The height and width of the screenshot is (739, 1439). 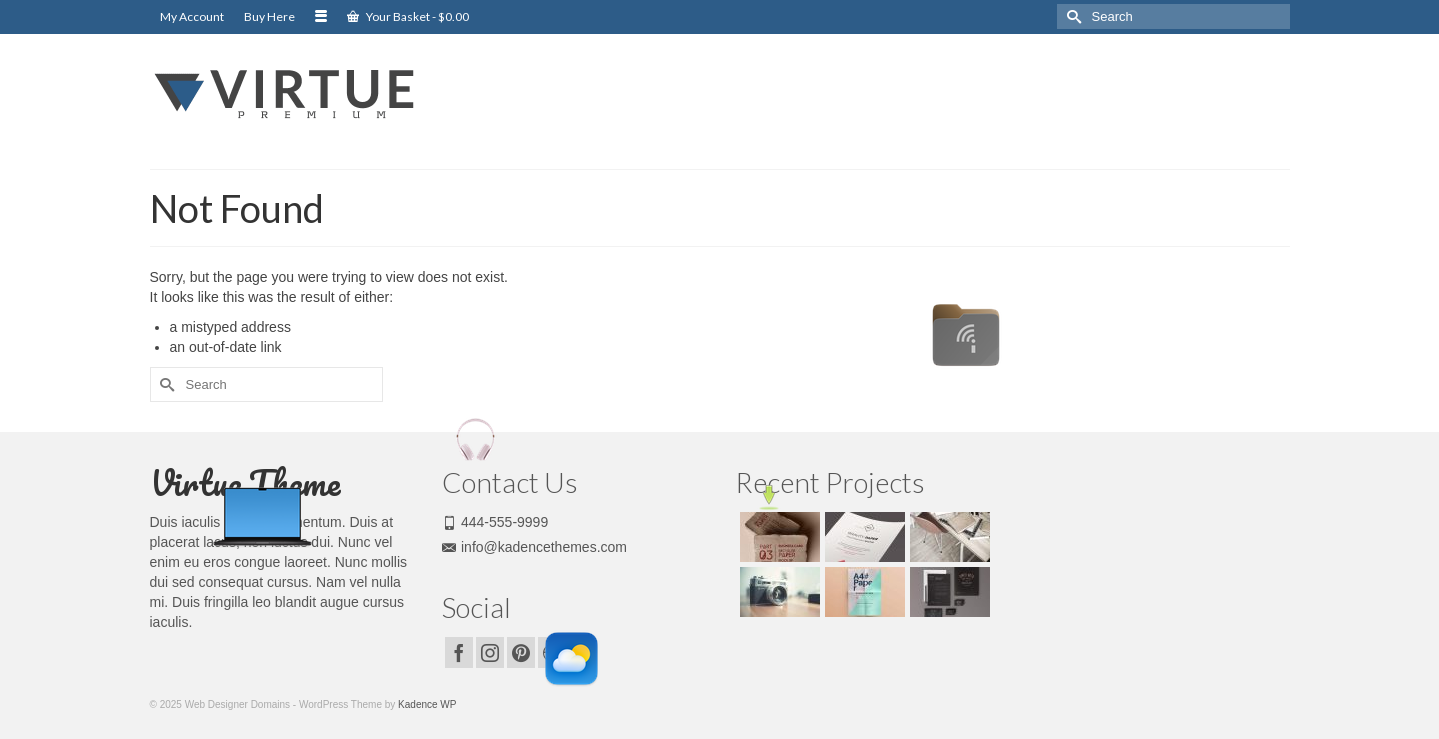 I want to click on open the weather app, so click(x=571, y=658).